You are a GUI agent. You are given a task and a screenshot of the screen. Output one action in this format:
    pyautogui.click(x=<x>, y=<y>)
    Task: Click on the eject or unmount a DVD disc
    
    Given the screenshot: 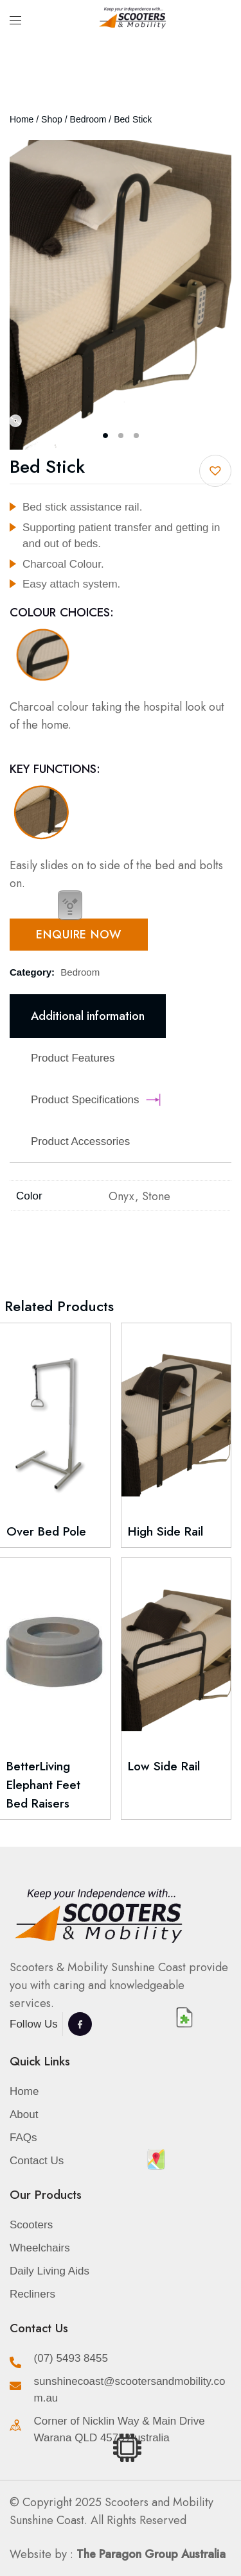 What is the action you would take?
    pyautogui.click(x=15, y=421)
    